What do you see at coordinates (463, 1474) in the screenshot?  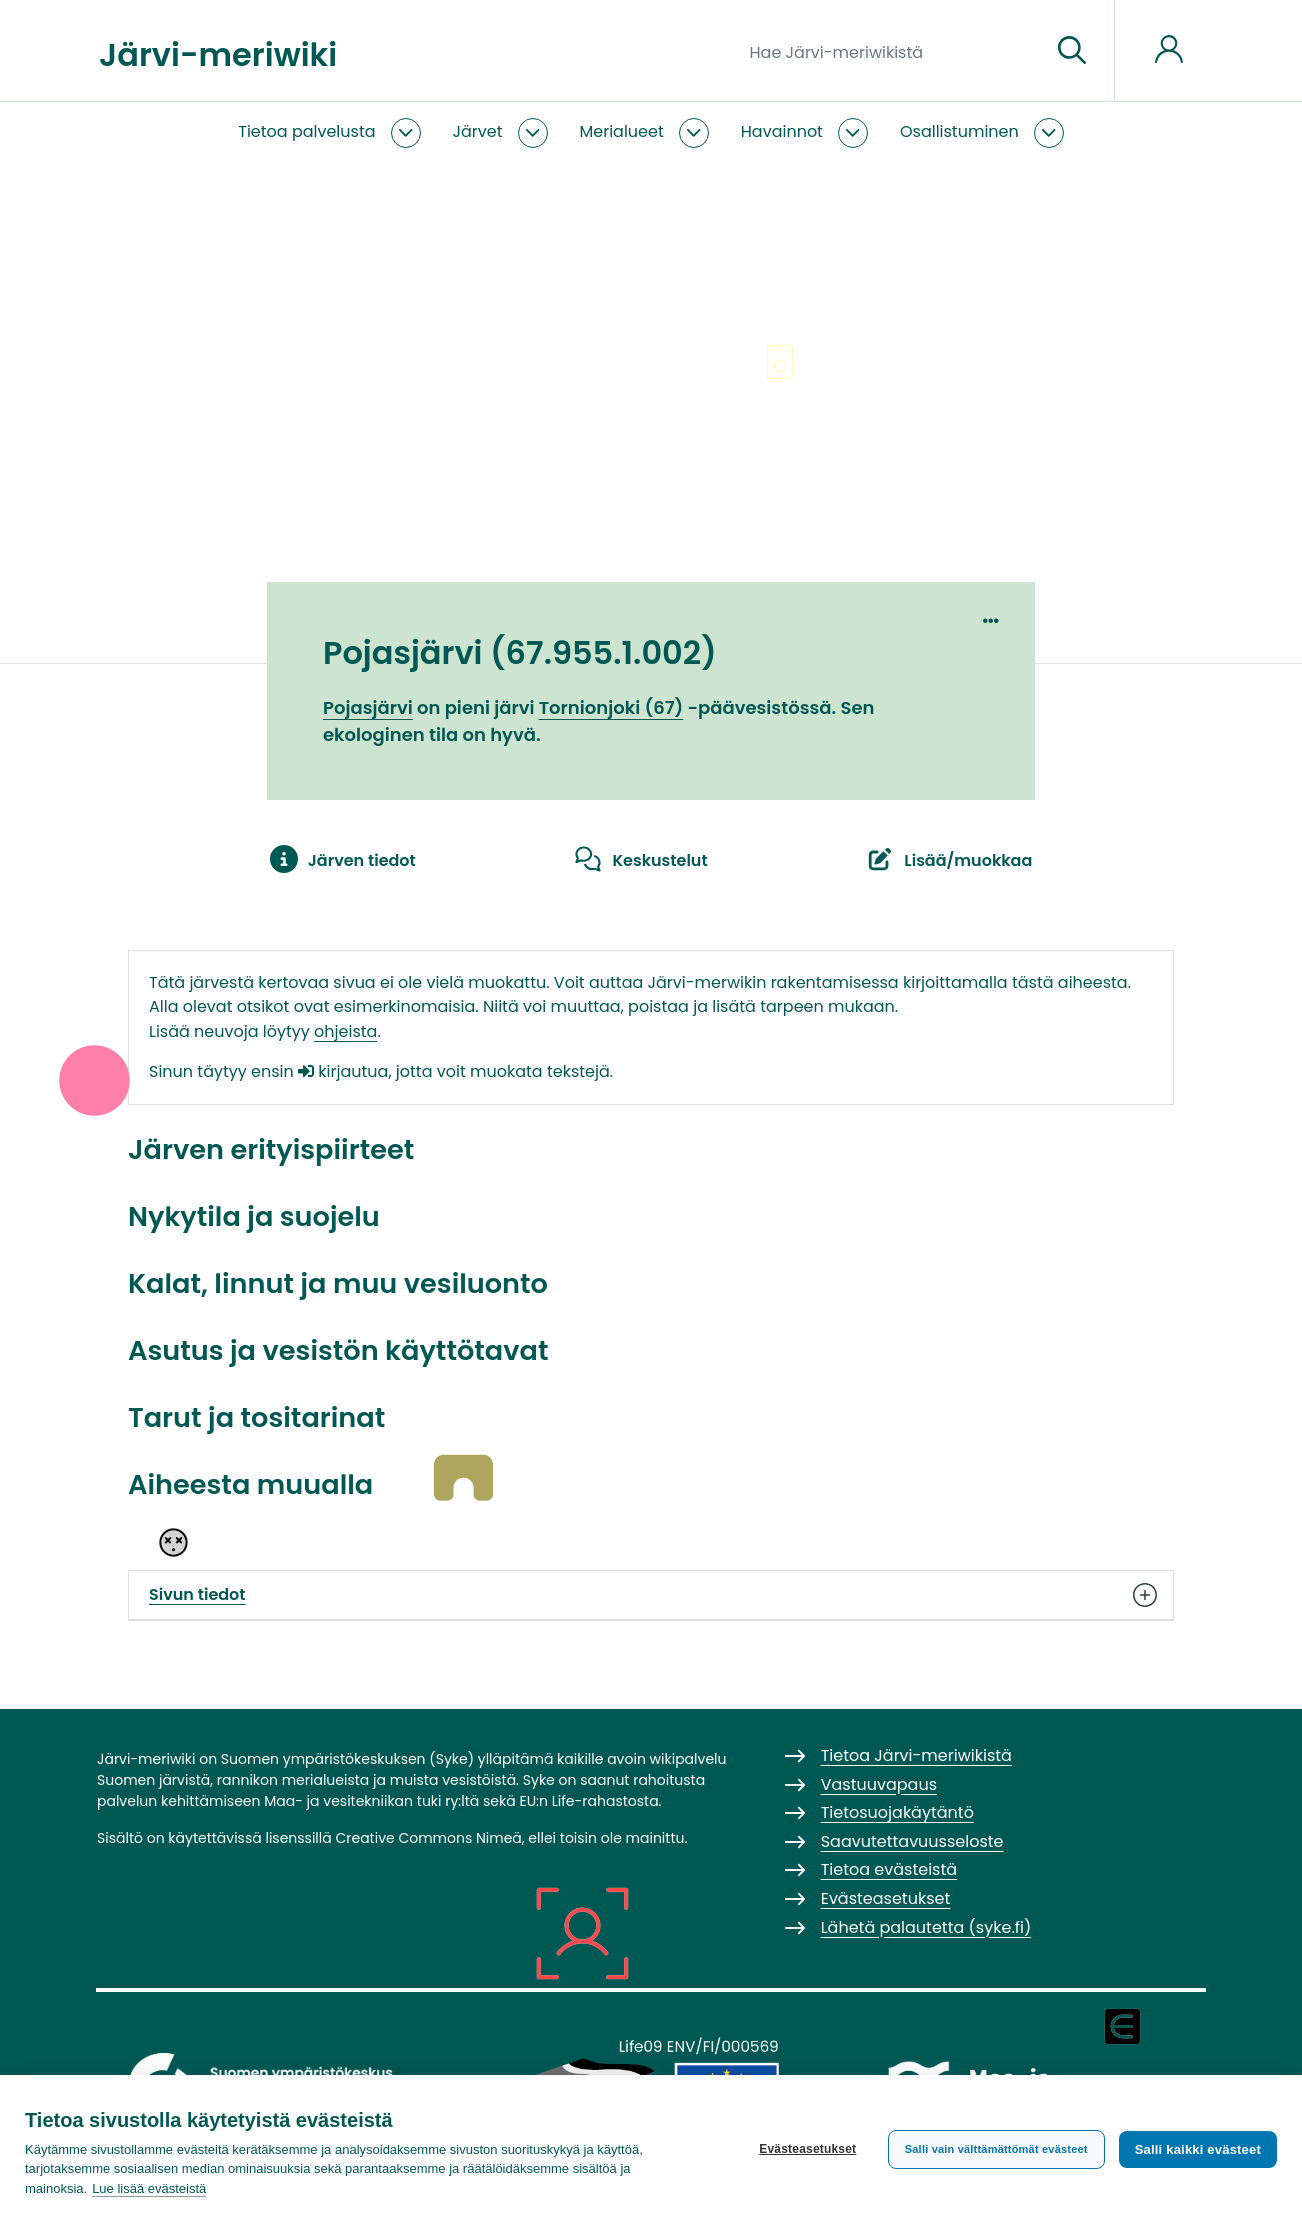 I see `view bridge or infrastructure information` at bounding box center [463, 1474].